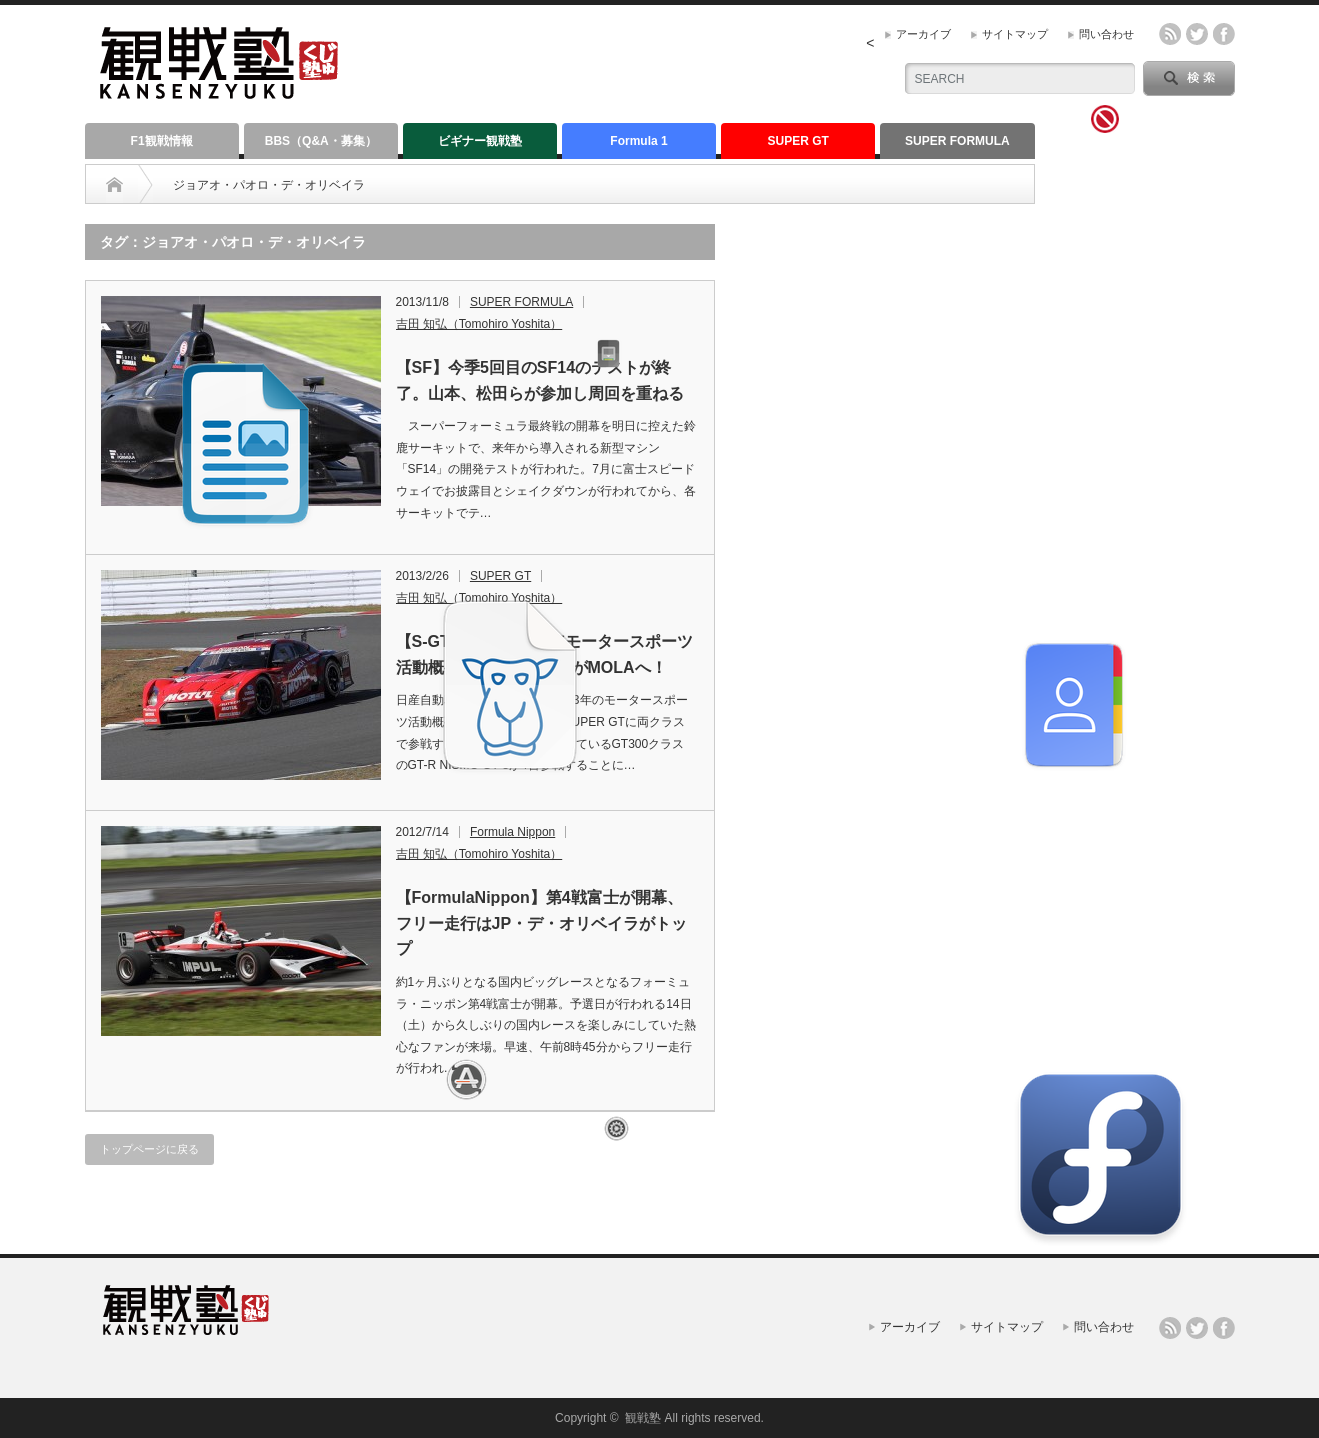 The height and width of the screenshot is (1438, 1319). What do you see at coordinates (616, 1128) in the screenshot?
I see `open settings or configuration options` at bounding box center [616, 1128].